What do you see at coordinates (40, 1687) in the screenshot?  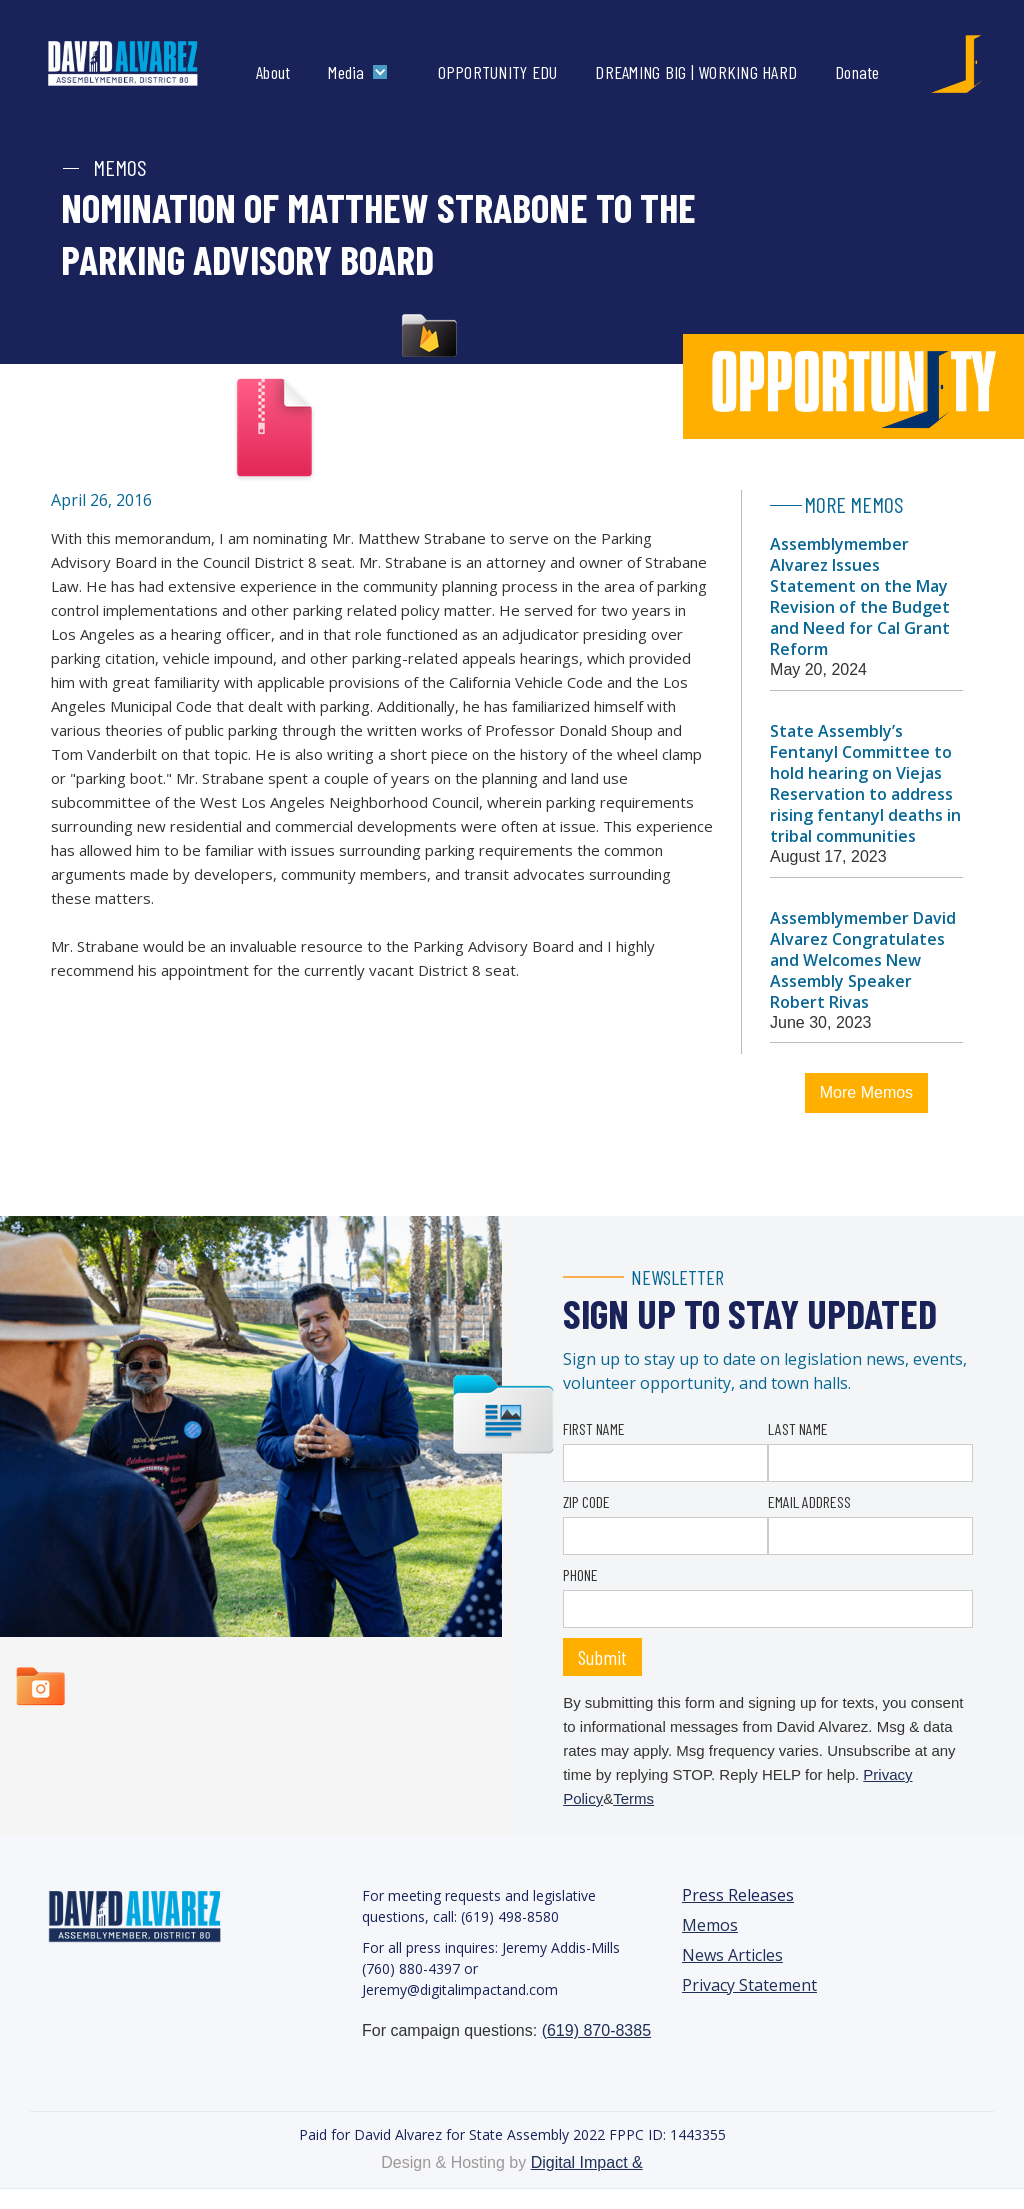 I see `open 4K Stogram downloads folder` at bounding box center [40, 1687].